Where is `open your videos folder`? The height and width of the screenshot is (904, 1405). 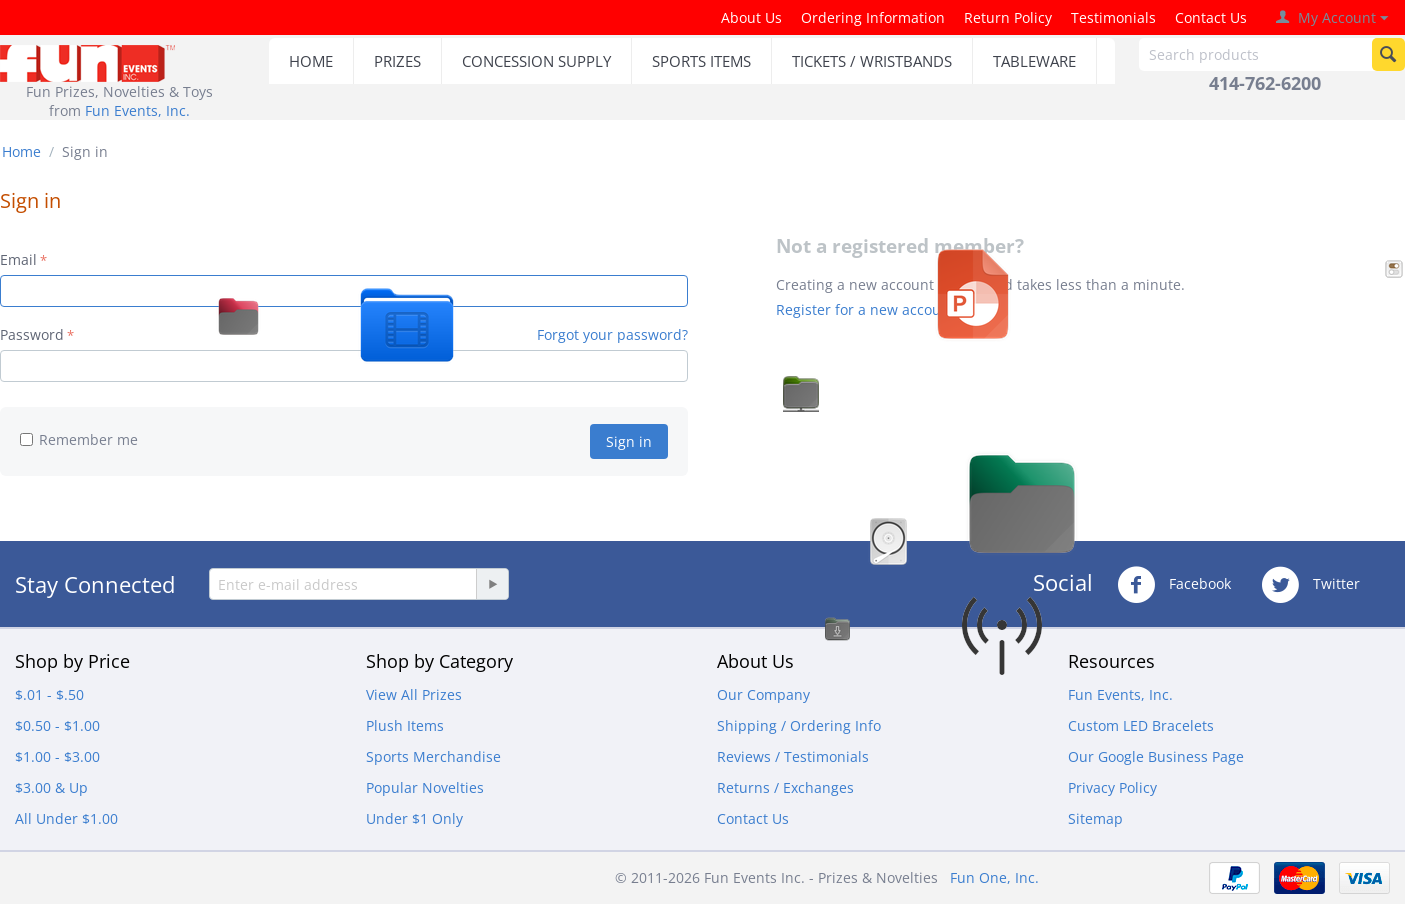 open your videos folder is located at coordinates (407, 325).